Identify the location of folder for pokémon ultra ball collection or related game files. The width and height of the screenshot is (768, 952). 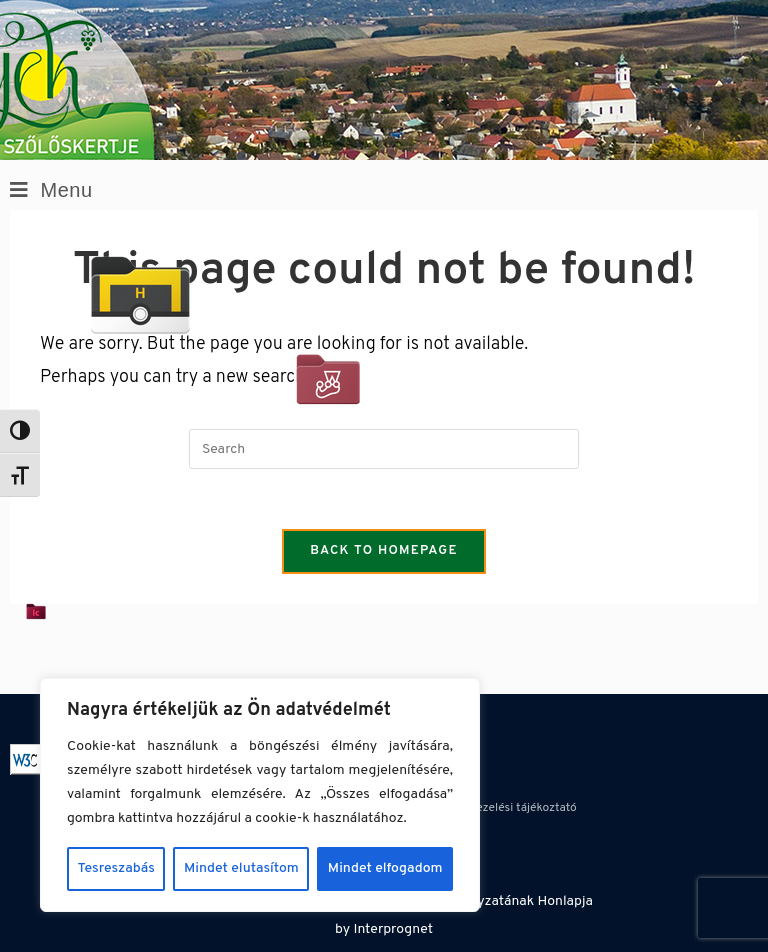
(140, 298).